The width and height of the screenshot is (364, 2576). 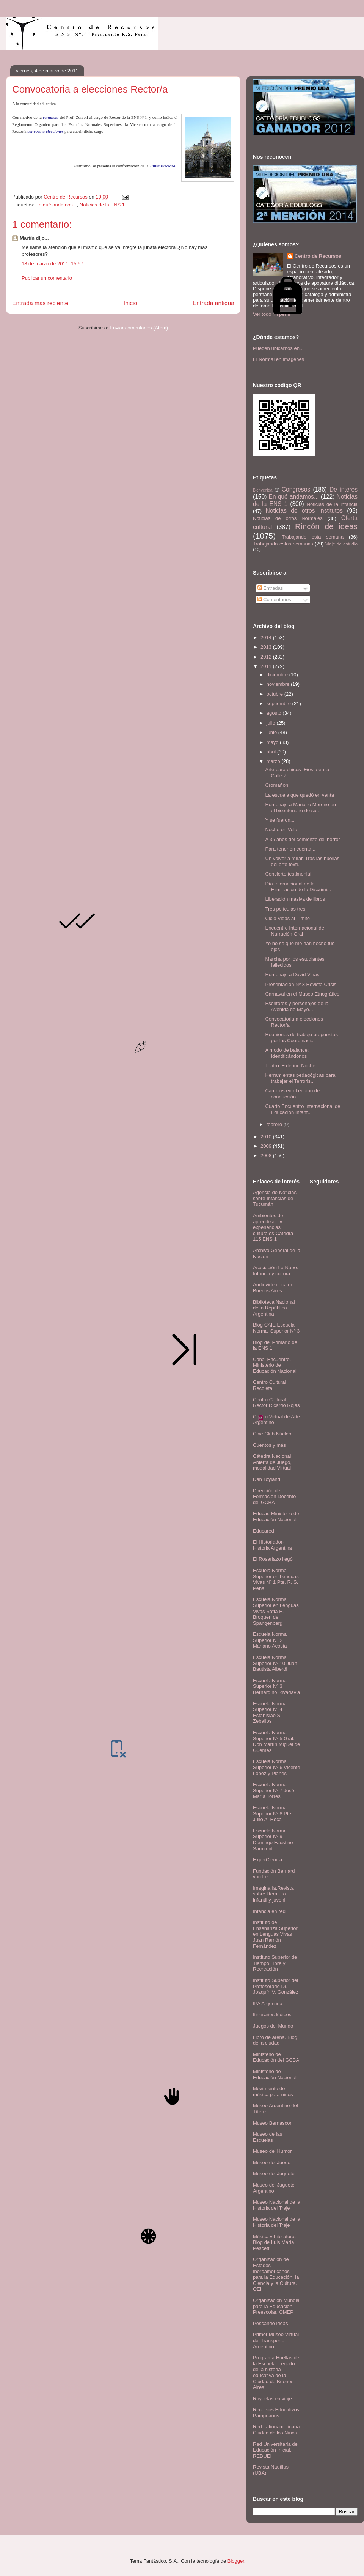 What do you see at coordinates (77, 922) in the screenshot?
I see `indicates all items have been completed or verified` at bounding box center [77, 922].